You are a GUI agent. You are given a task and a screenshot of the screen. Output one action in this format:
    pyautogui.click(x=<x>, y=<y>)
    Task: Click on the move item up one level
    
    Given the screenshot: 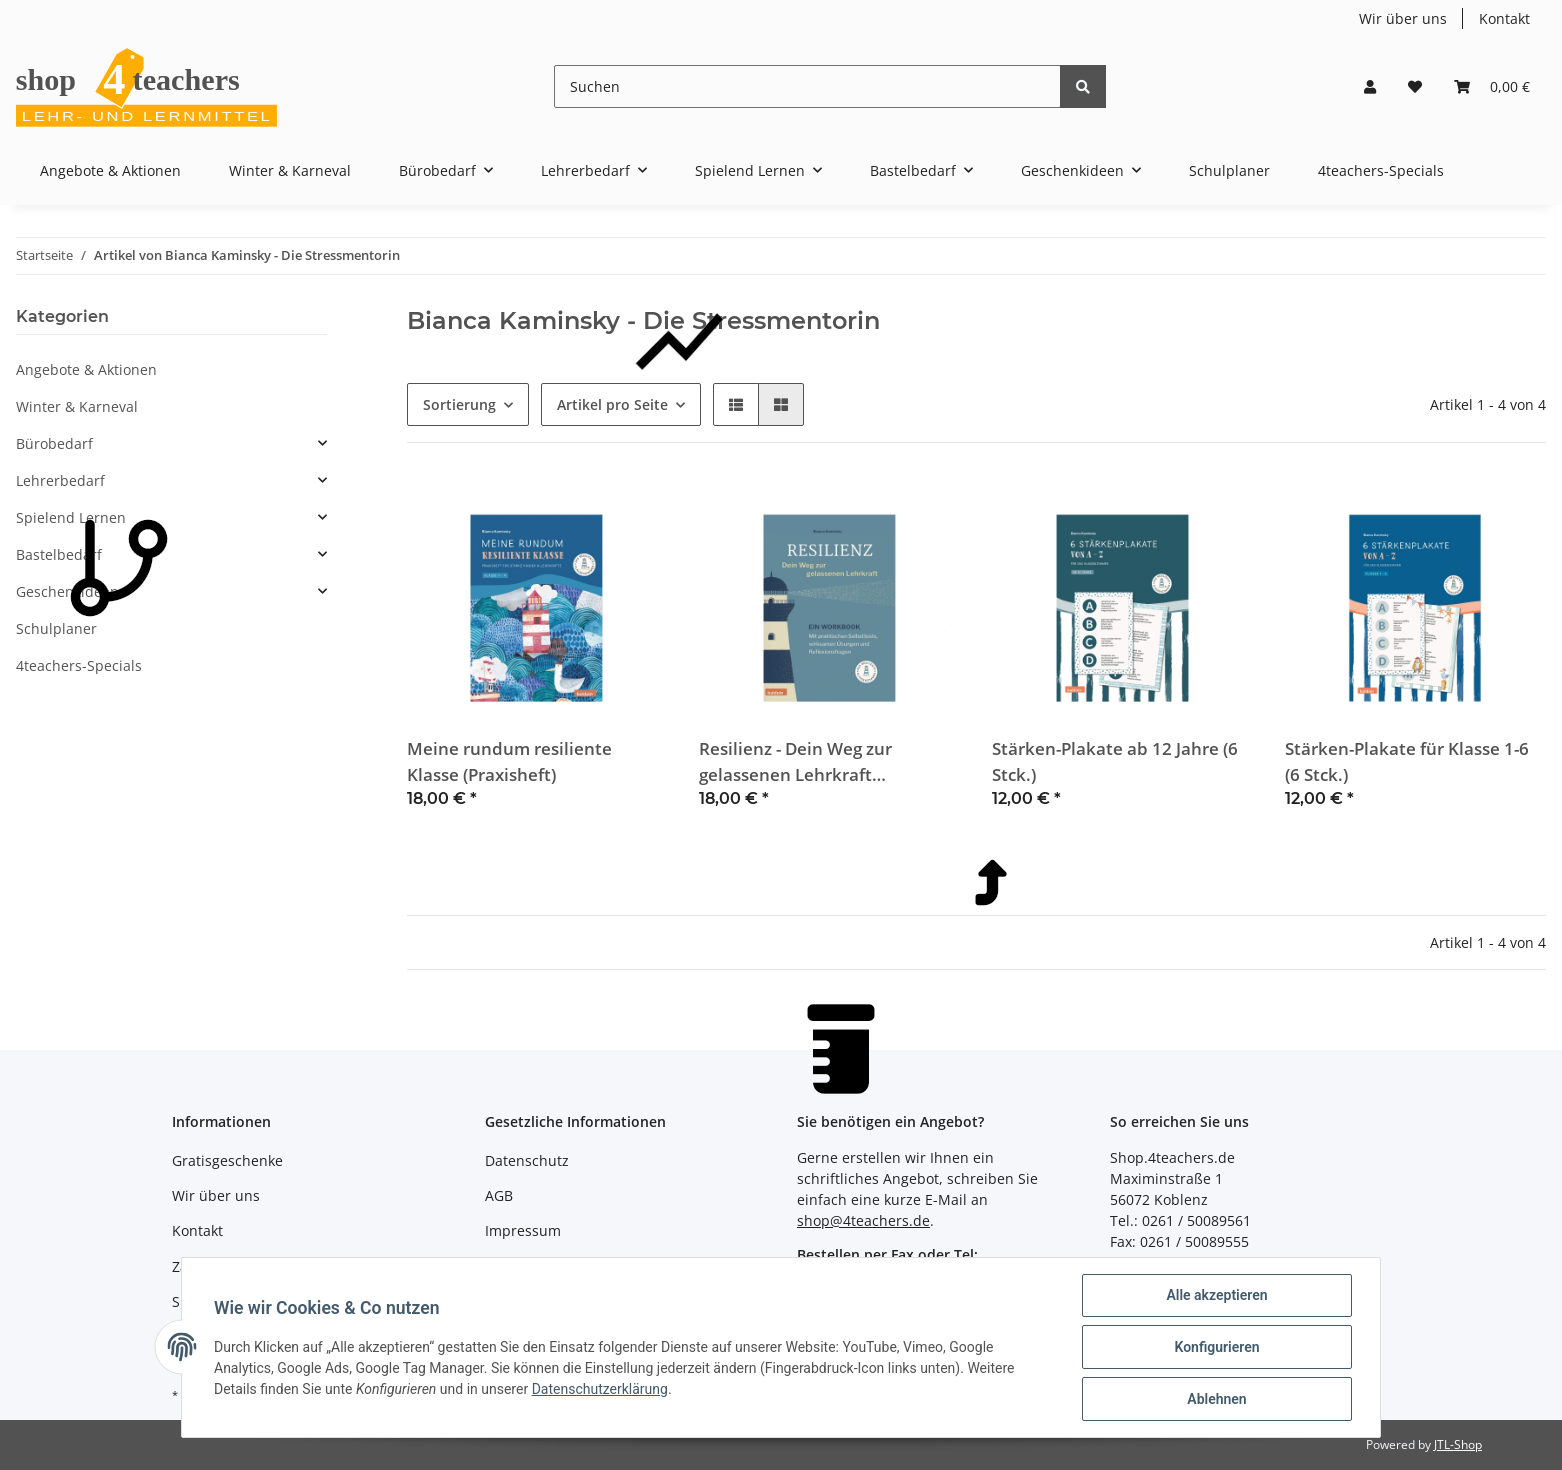 What is the action you would take?
    pyautogui.click(x=992, y=882)
    